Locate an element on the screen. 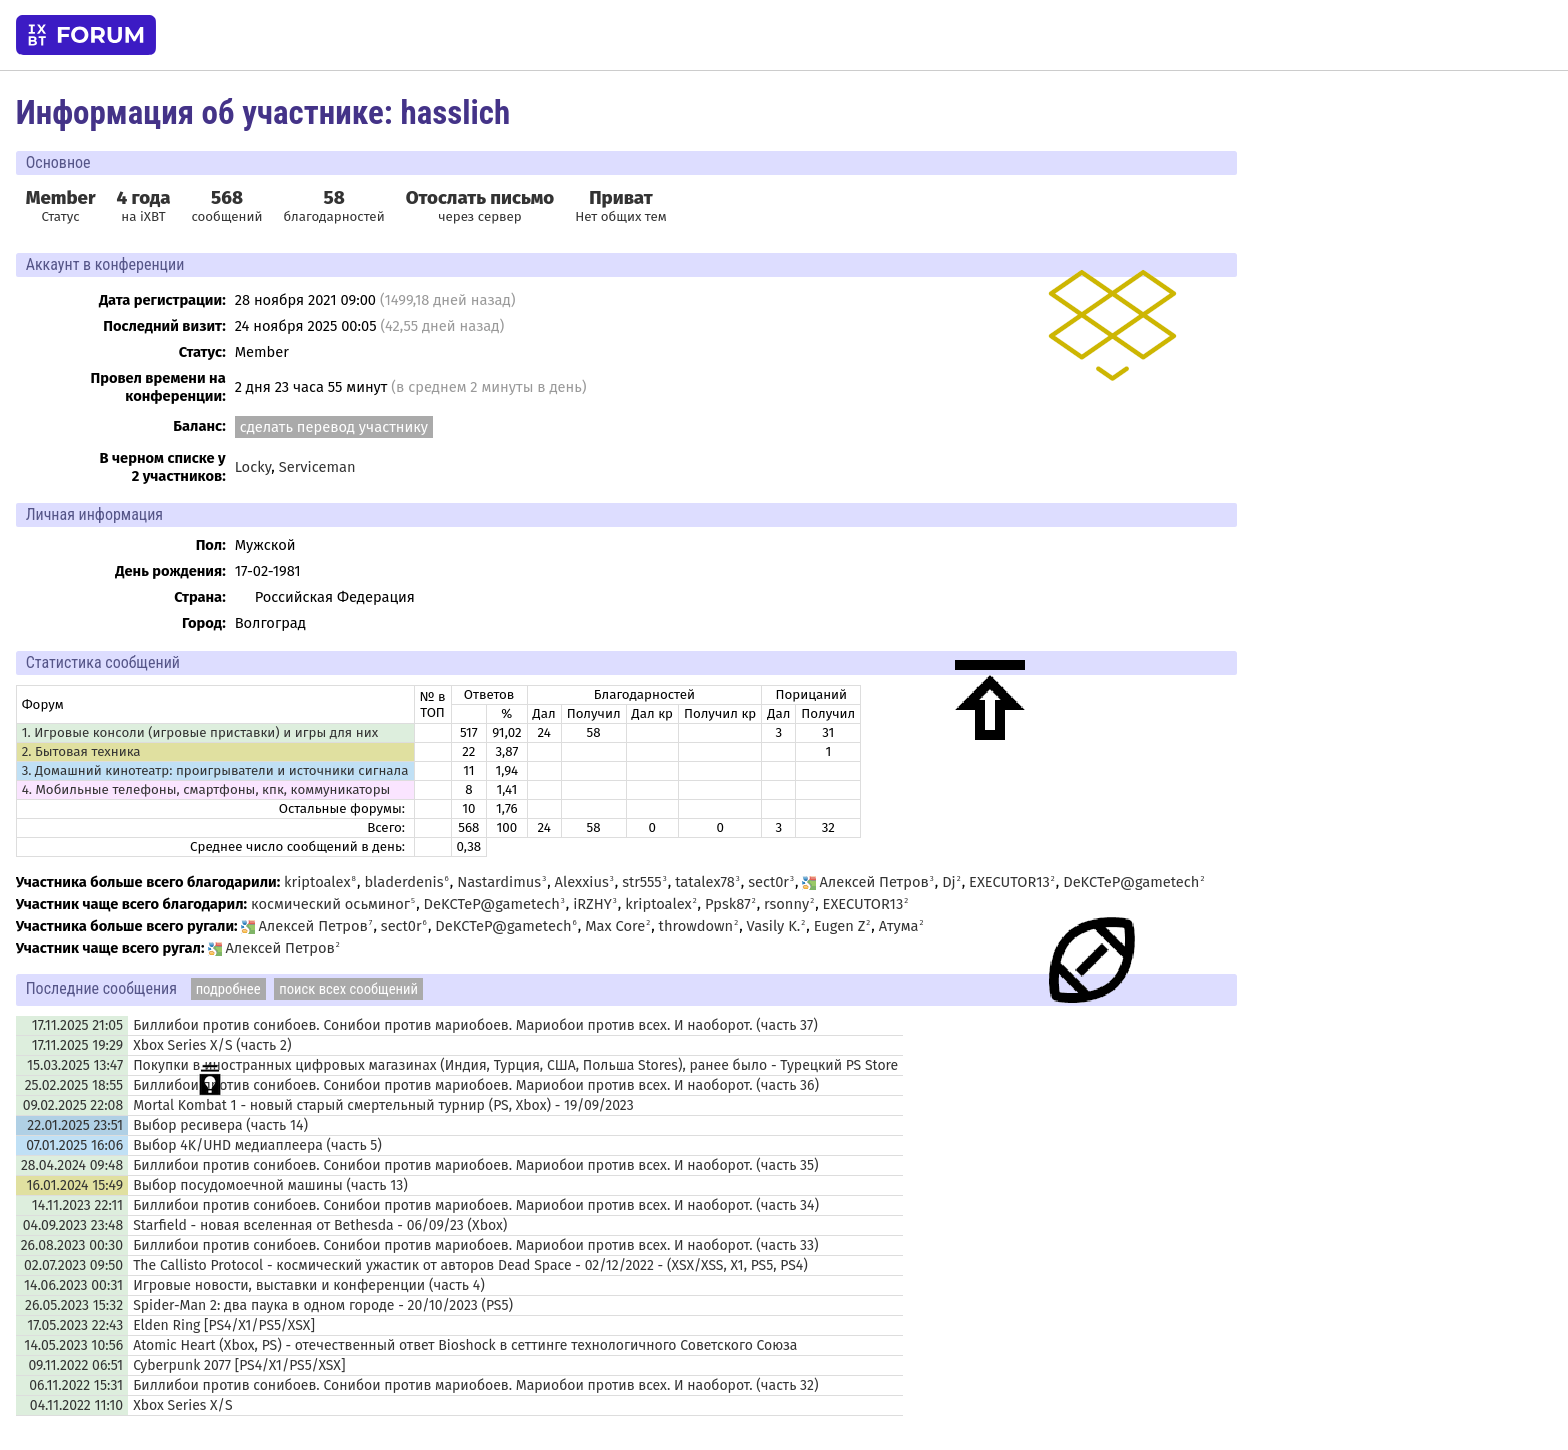  run batch predictions or bulk AI processing is located at coordinates (210, 1080).